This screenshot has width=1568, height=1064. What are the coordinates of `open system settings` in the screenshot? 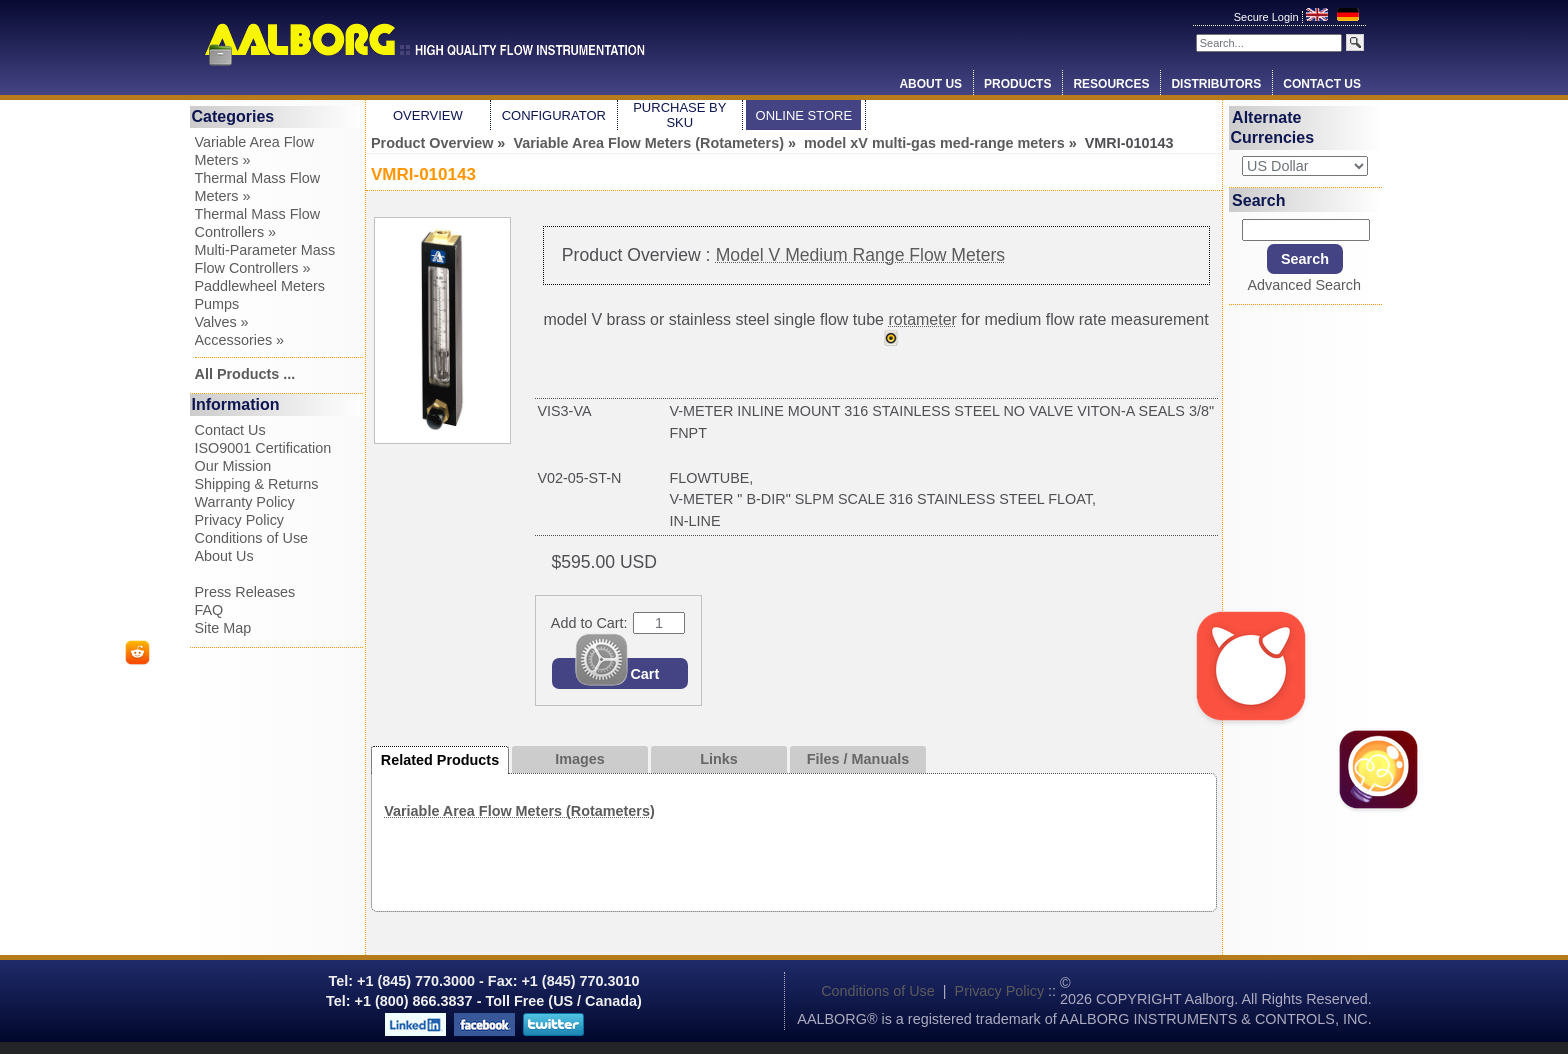 It's located at (601, 659).